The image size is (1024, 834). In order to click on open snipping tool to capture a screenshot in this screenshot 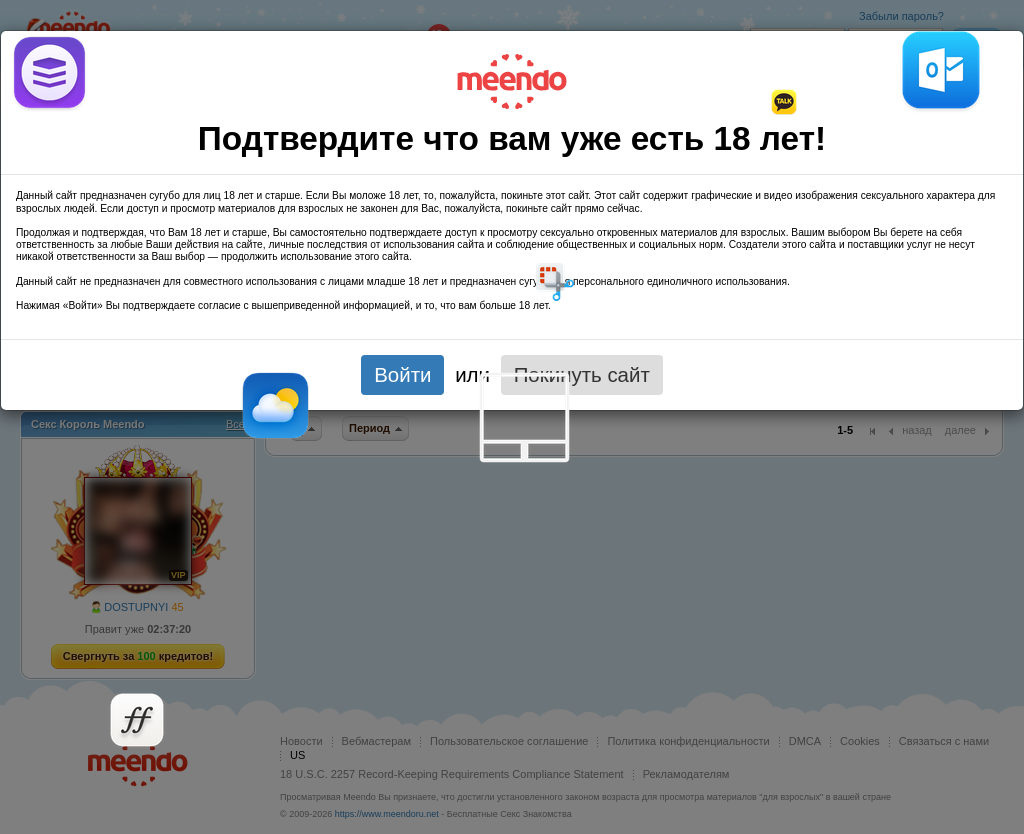, I will do `click(555, 282)`.